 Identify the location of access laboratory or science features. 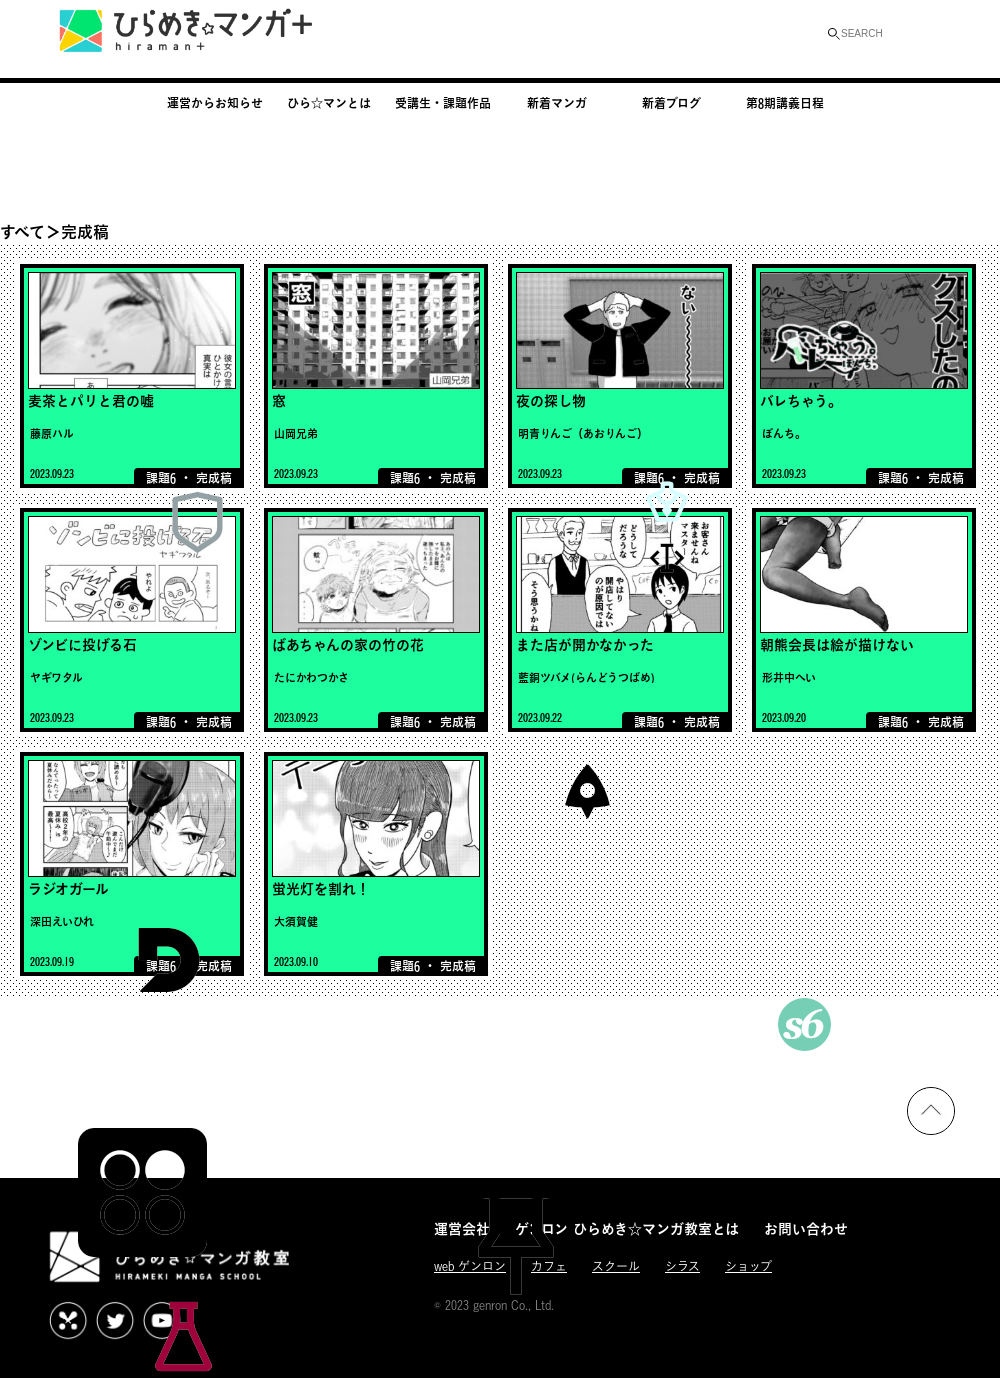
(183, 1336).